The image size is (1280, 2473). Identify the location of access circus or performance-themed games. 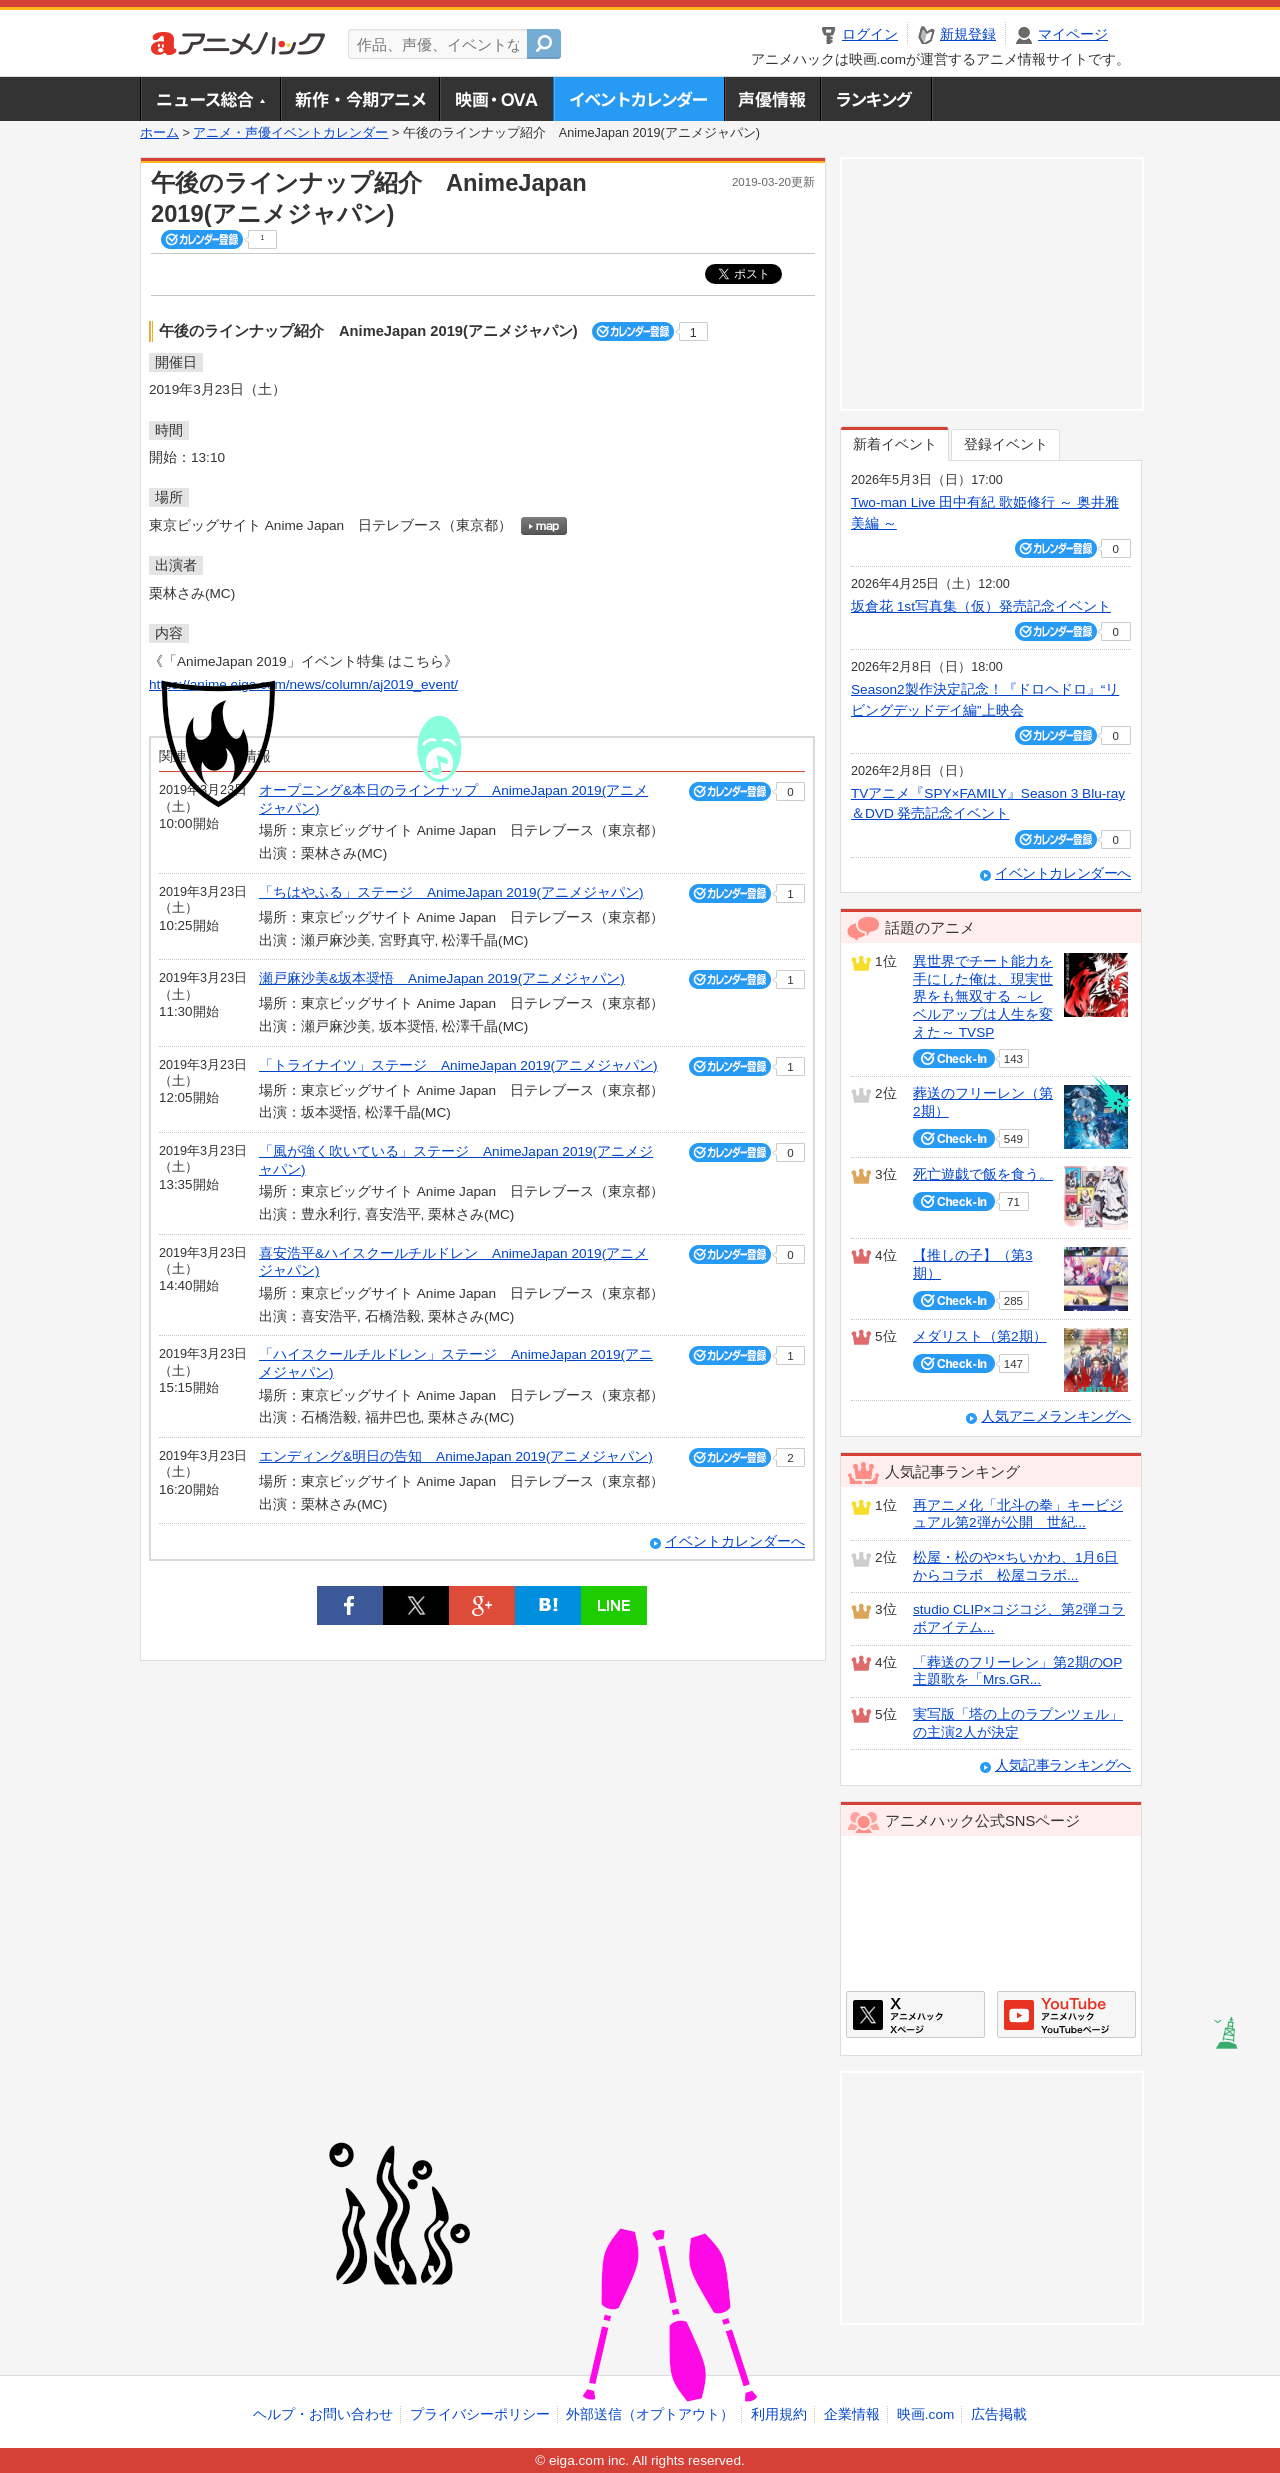
(670, 2315).